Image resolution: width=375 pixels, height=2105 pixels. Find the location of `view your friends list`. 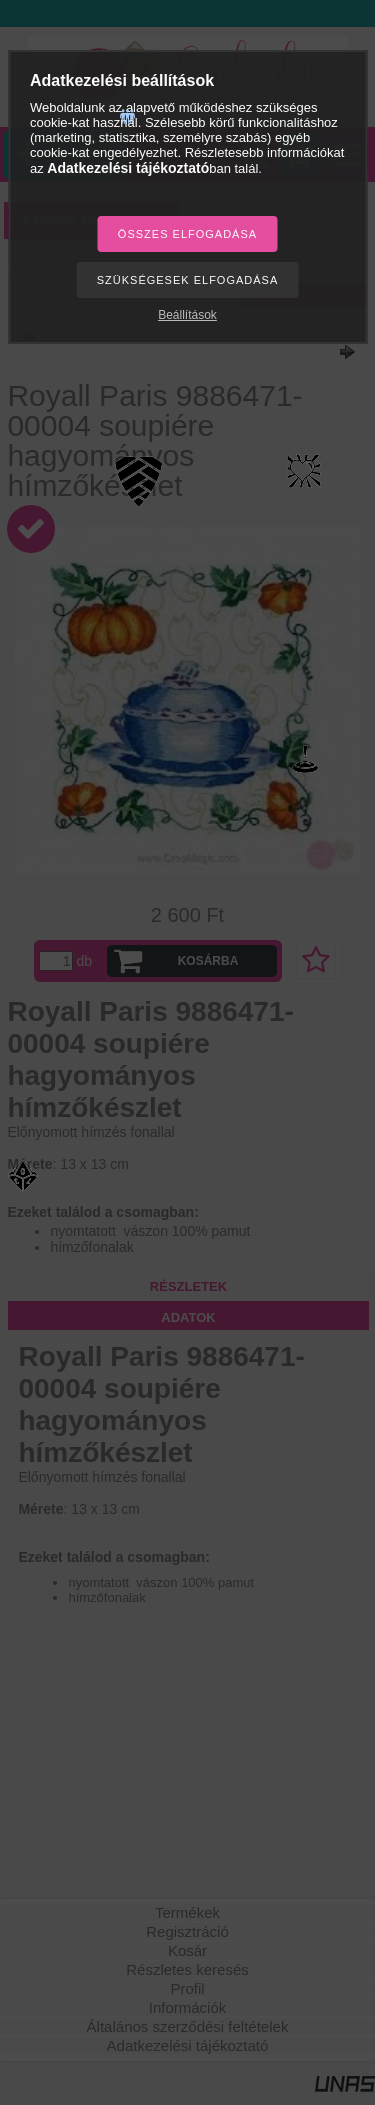

view your friends list is located at coordinates (127, 116).